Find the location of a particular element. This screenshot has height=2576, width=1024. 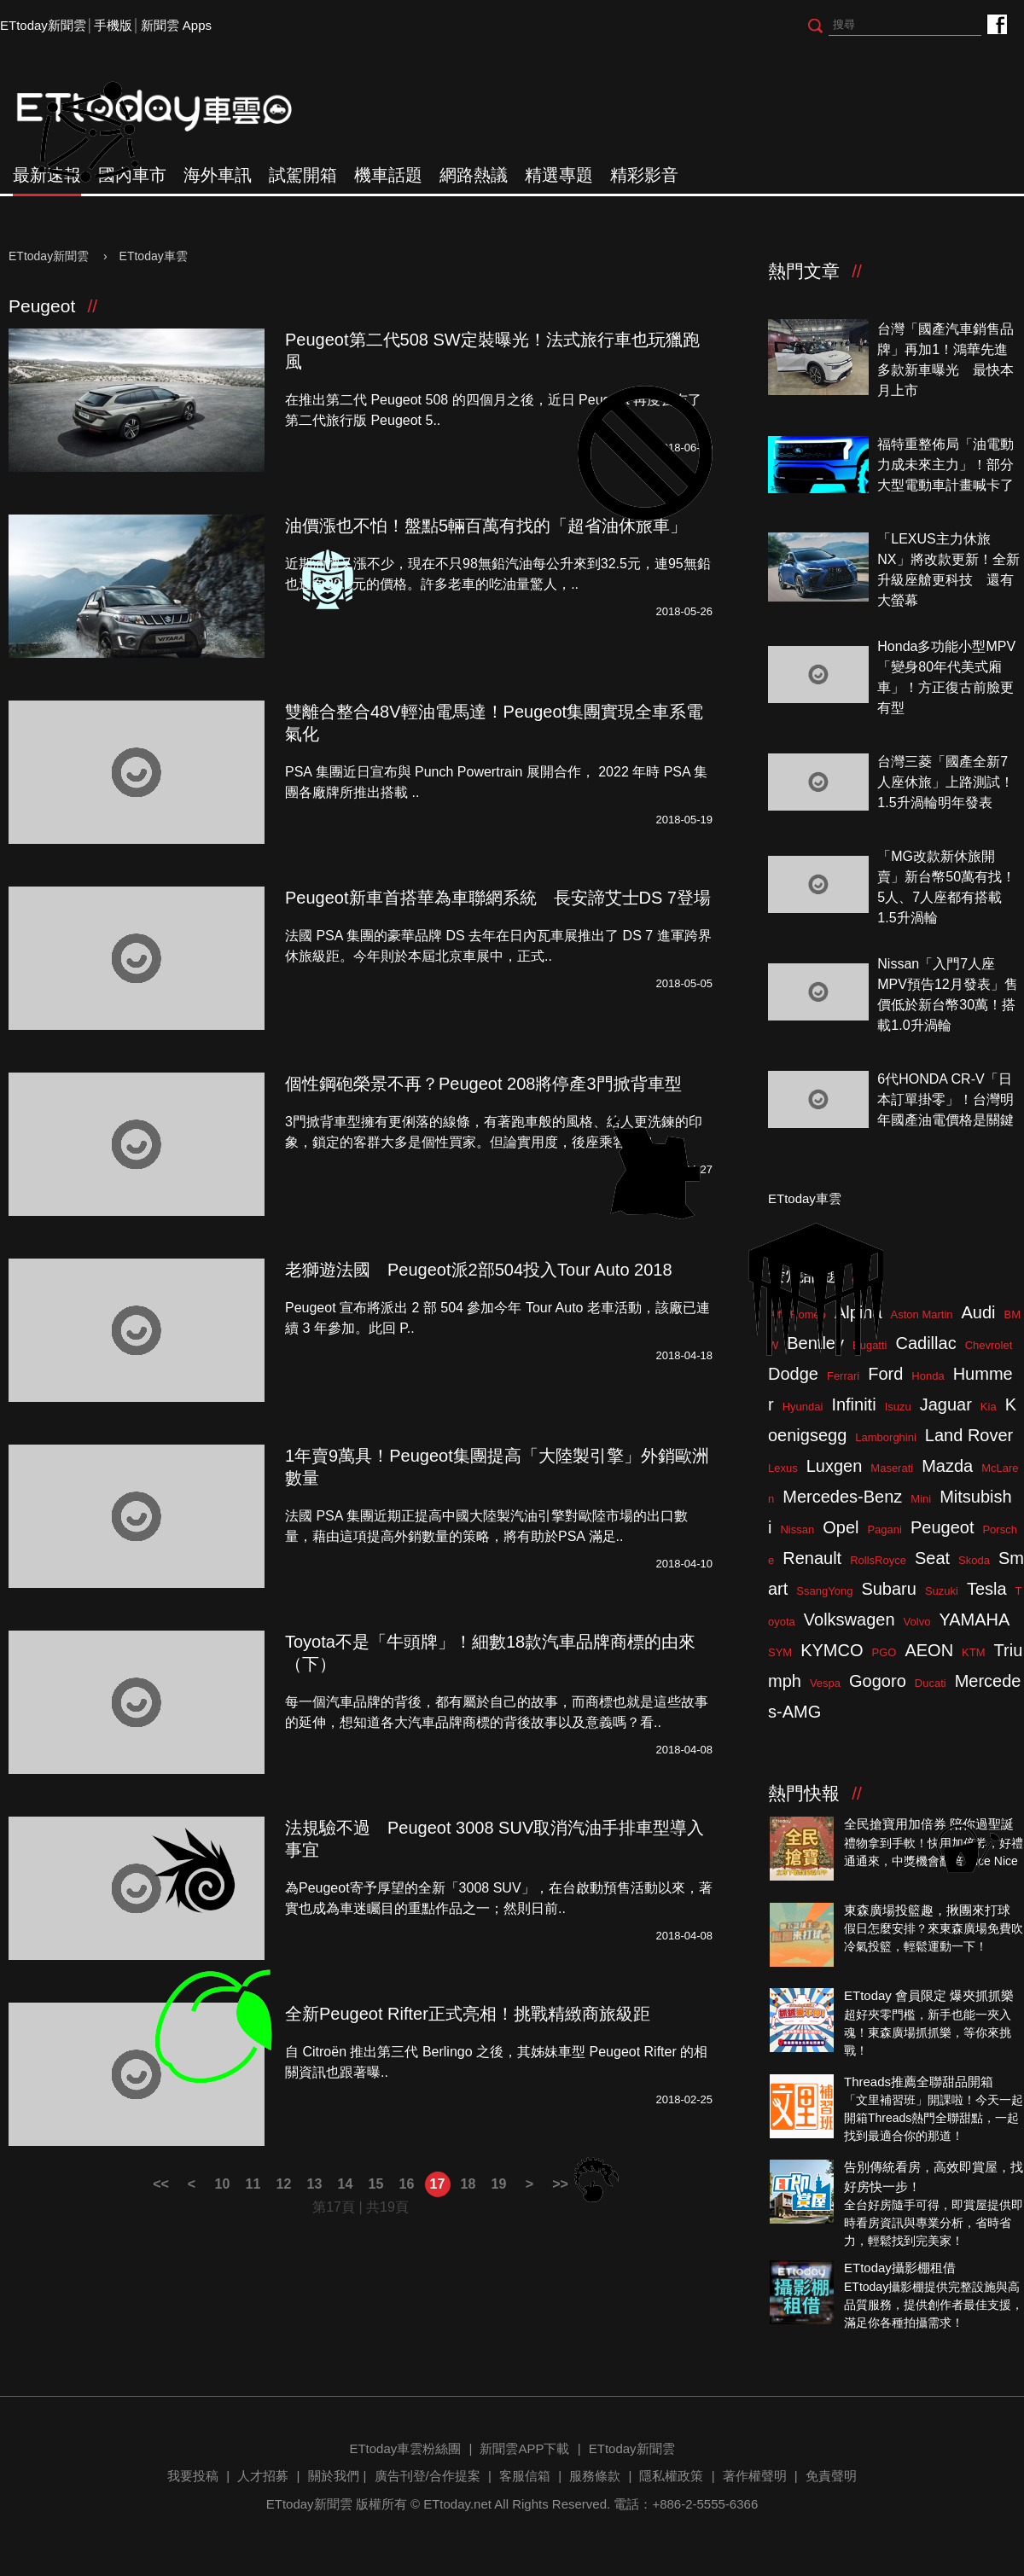

select snail creature or enemy type in game is located at coordinates (195, 1869).